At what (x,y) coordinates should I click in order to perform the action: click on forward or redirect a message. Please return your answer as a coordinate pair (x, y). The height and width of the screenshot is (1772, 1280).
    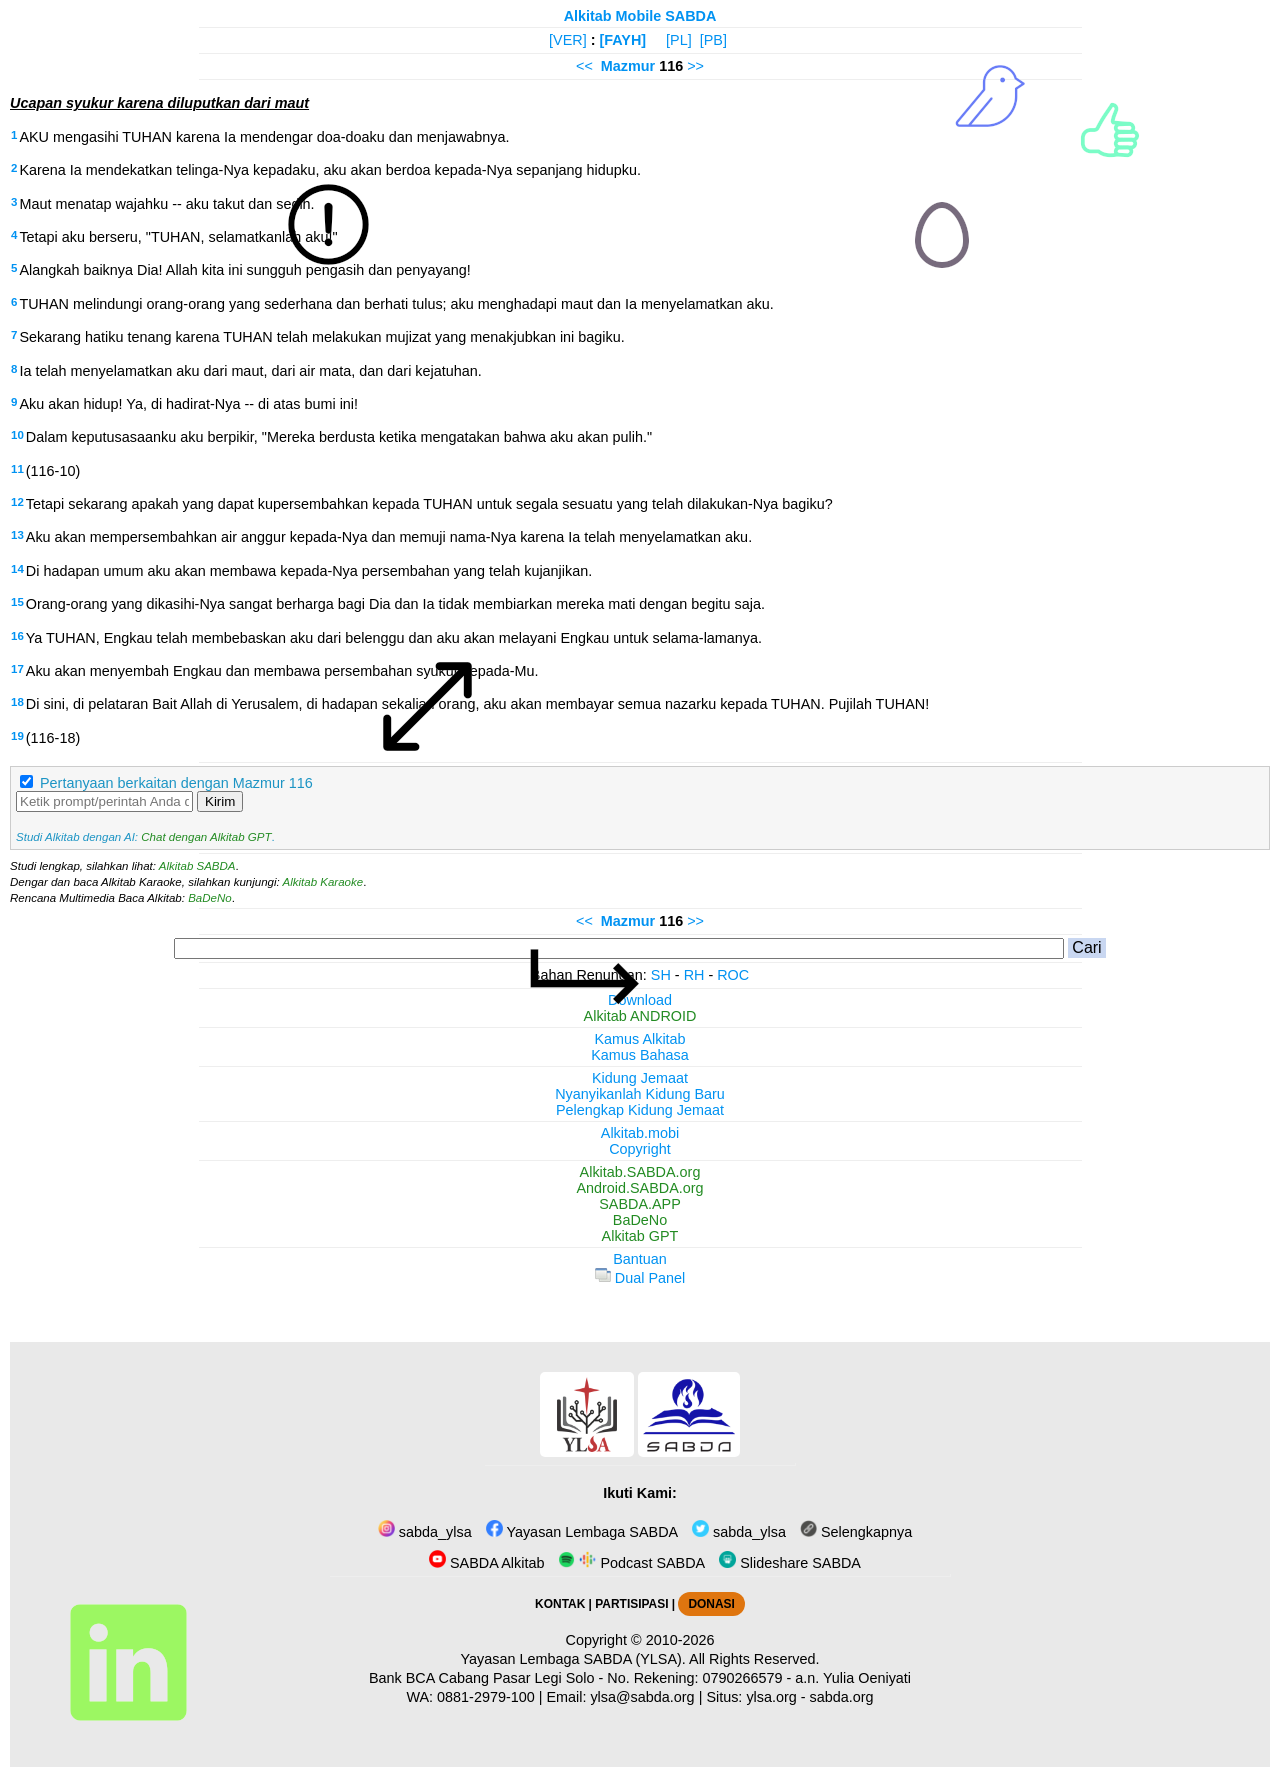
    Looking at the image, I should click on (584, 976).